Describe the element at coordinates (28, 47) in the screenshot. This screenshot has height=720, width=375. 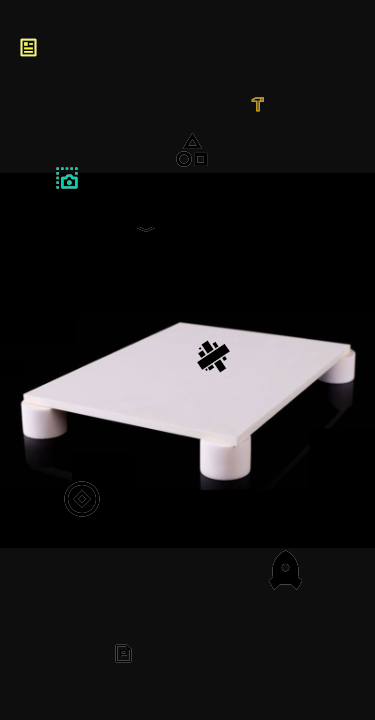
I see `view article or news content` at that location.